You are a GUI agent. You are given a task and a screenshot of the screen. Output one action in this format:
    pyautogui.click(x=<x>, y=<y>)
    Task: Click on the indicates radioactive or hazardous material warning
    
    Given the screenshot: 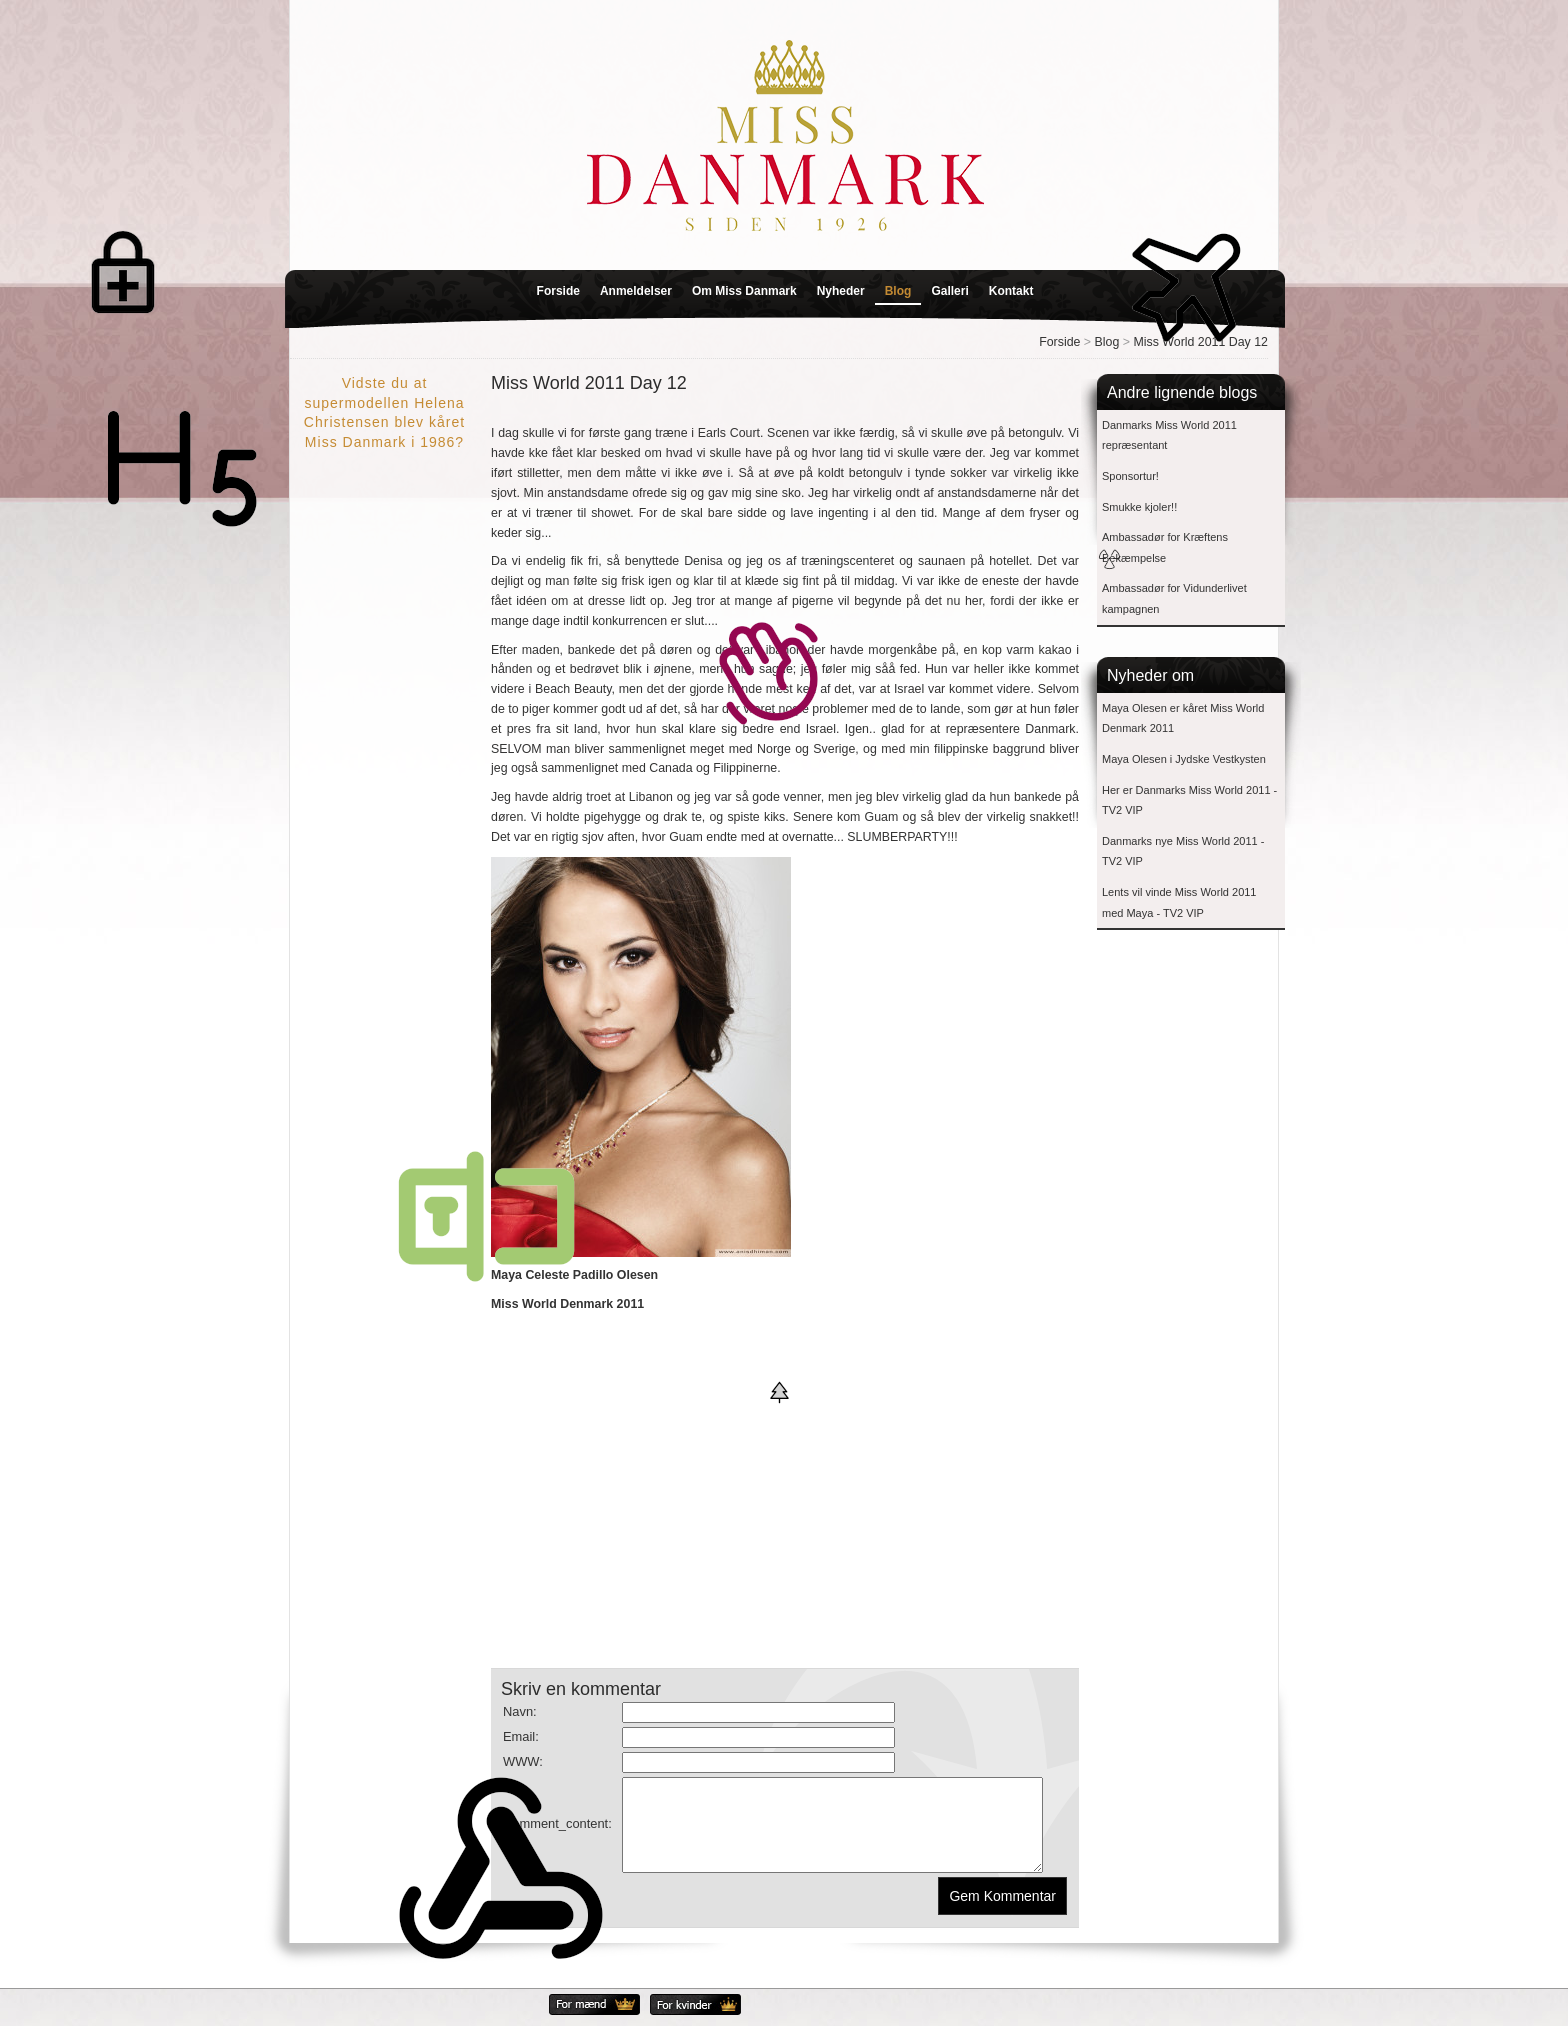 What is the action you would take?
    pyautogui.click(x=1109, y=558)
    